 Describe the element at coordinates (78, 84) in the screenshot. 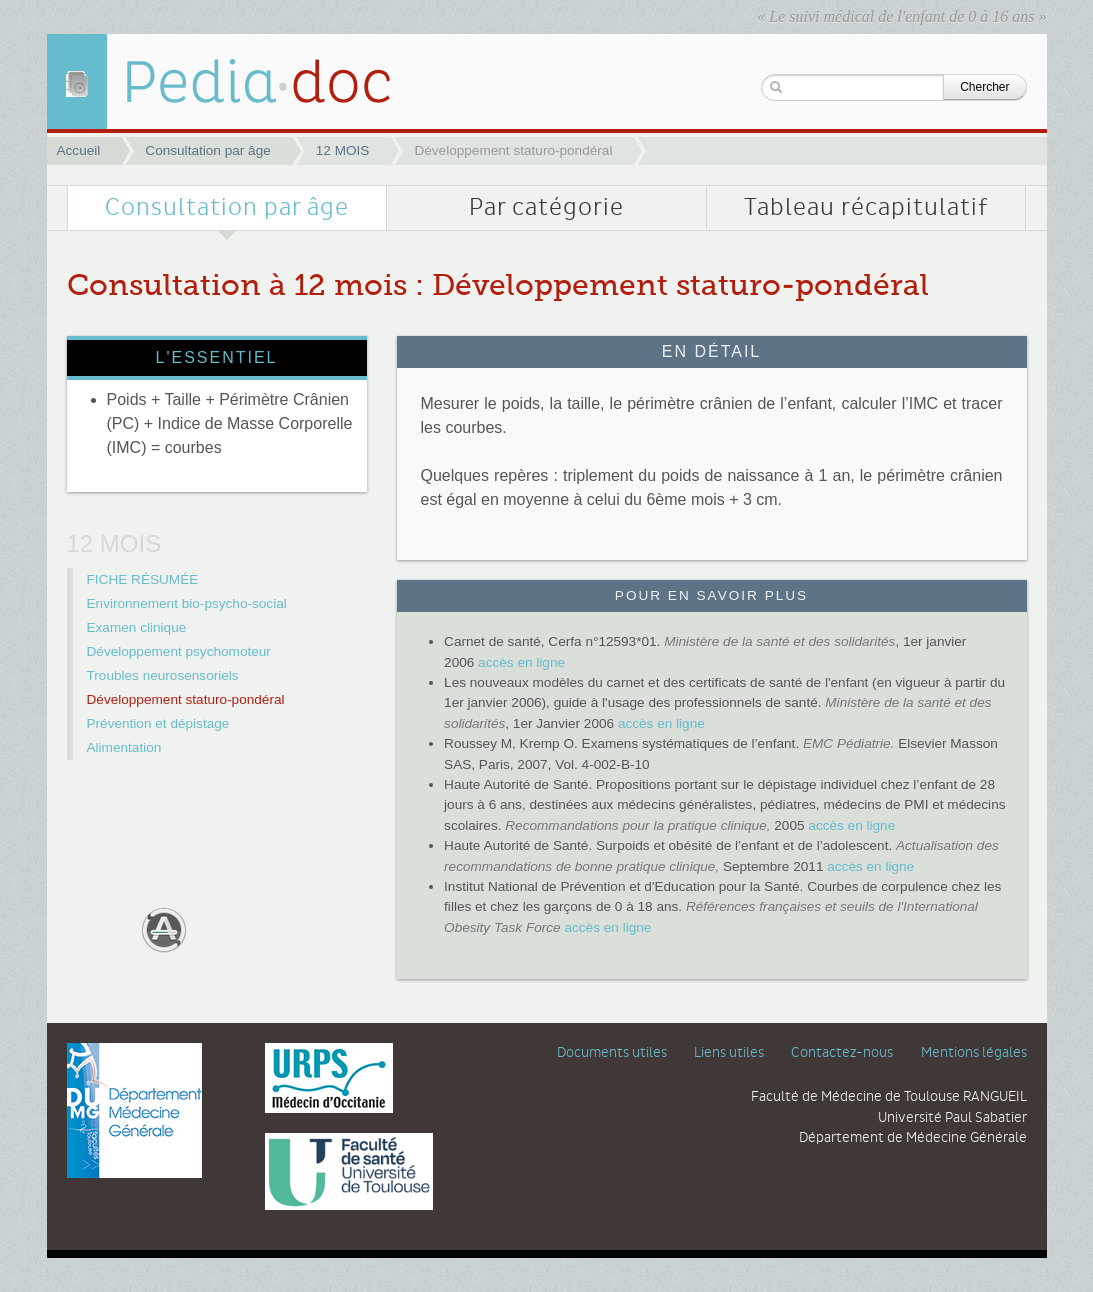

I see `access multiple disk drives or storage devices` at that location.